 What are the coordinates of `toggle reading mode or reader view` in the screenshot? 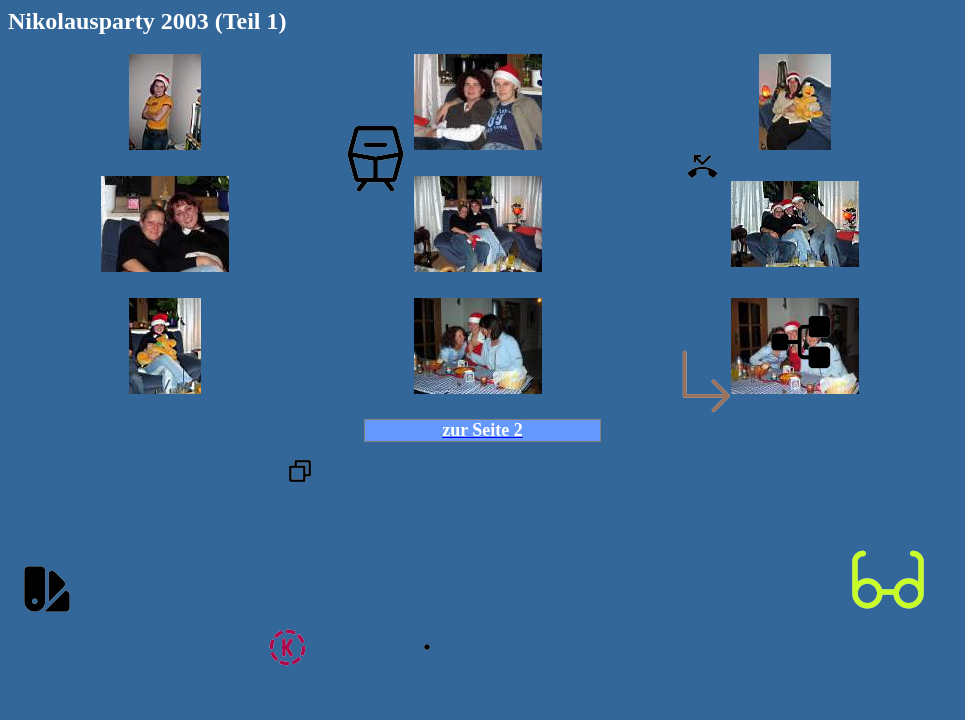 It's located at (888, 581).